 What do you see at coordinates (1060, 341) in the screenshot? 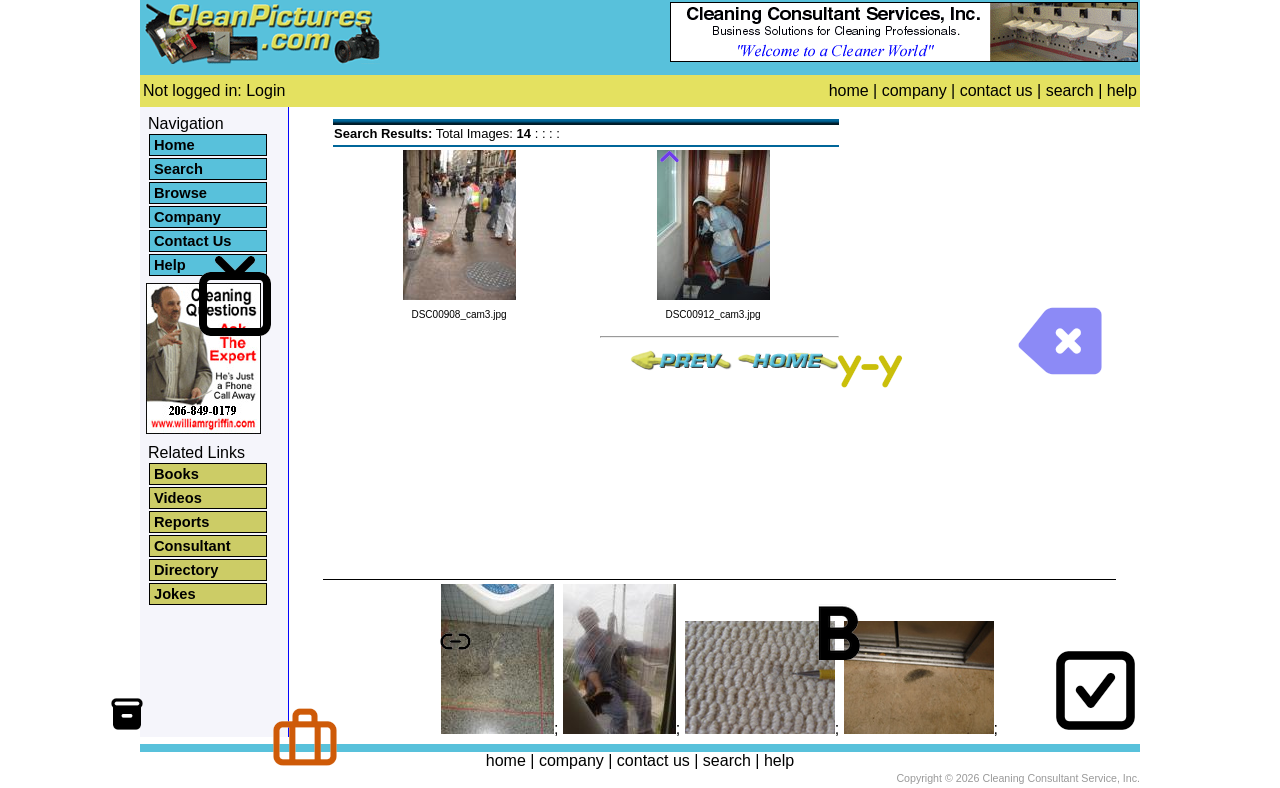
I see `delete the previous character` at bounding box center [1060, 341].